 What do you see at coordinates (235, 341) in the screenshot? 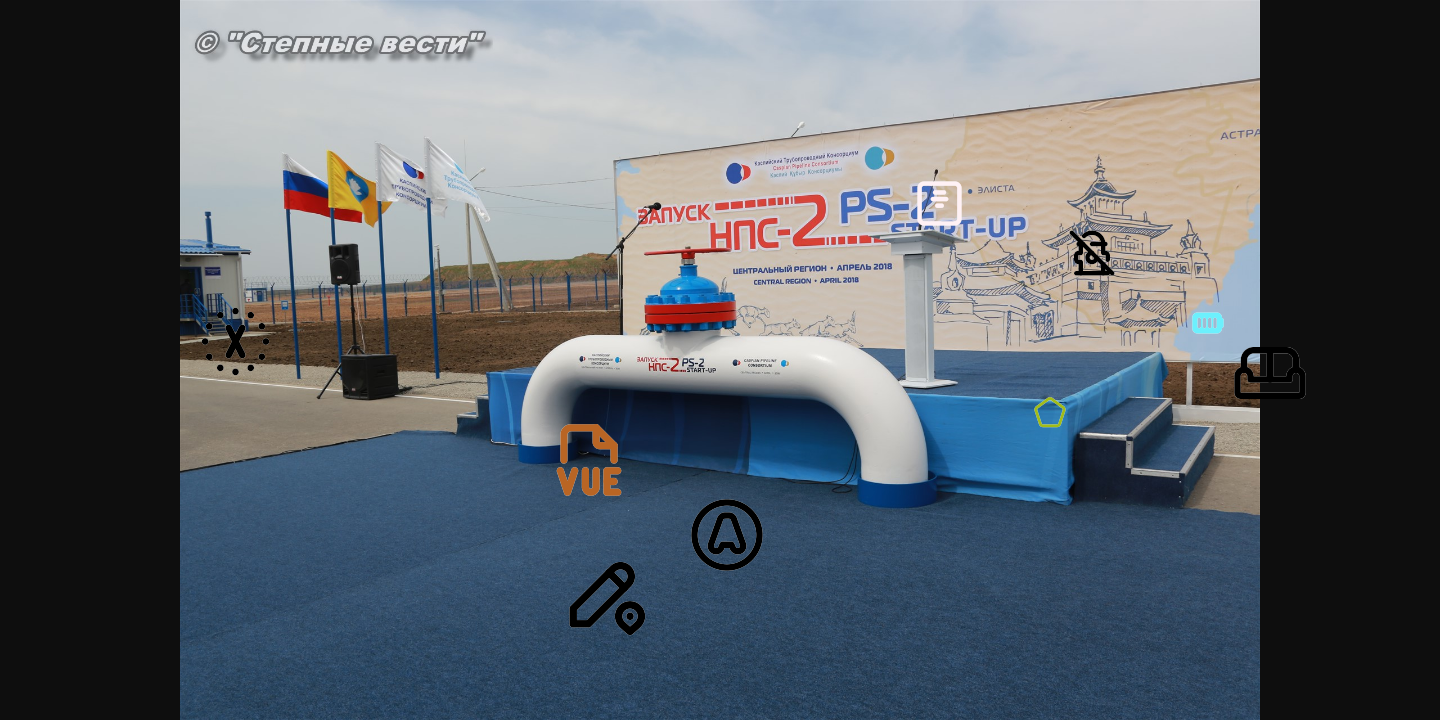
I see `pending or processing cancellation` at bounding box center [235, 341].